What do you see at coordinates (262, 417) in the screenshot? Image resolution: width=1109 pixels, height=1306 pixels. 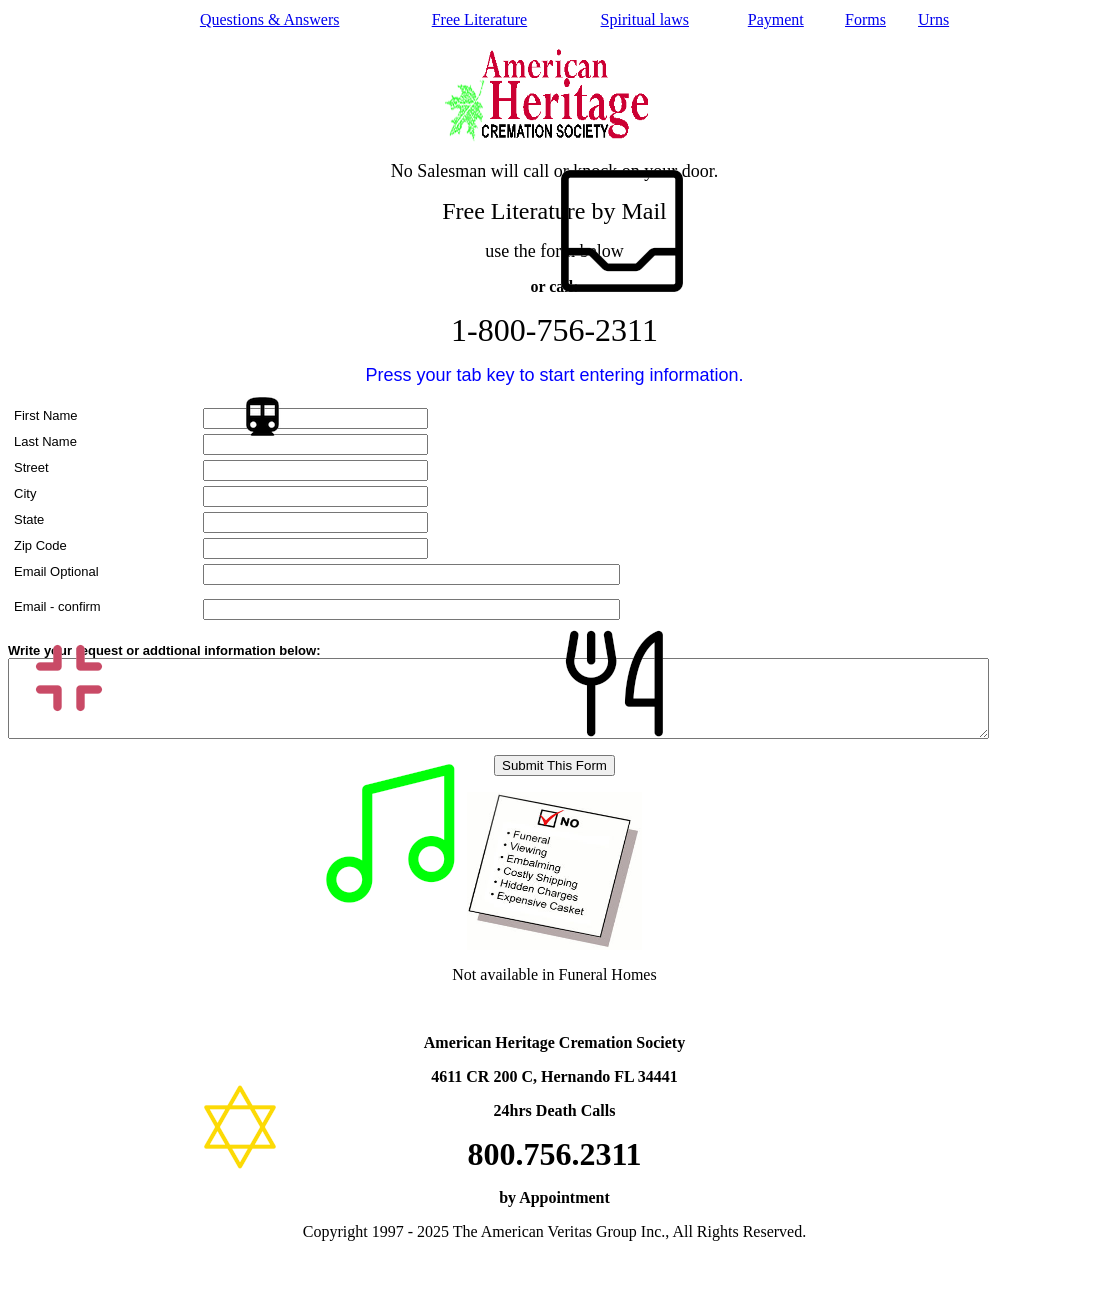 I see `get public transit directions` at bounding box center [262, 417].